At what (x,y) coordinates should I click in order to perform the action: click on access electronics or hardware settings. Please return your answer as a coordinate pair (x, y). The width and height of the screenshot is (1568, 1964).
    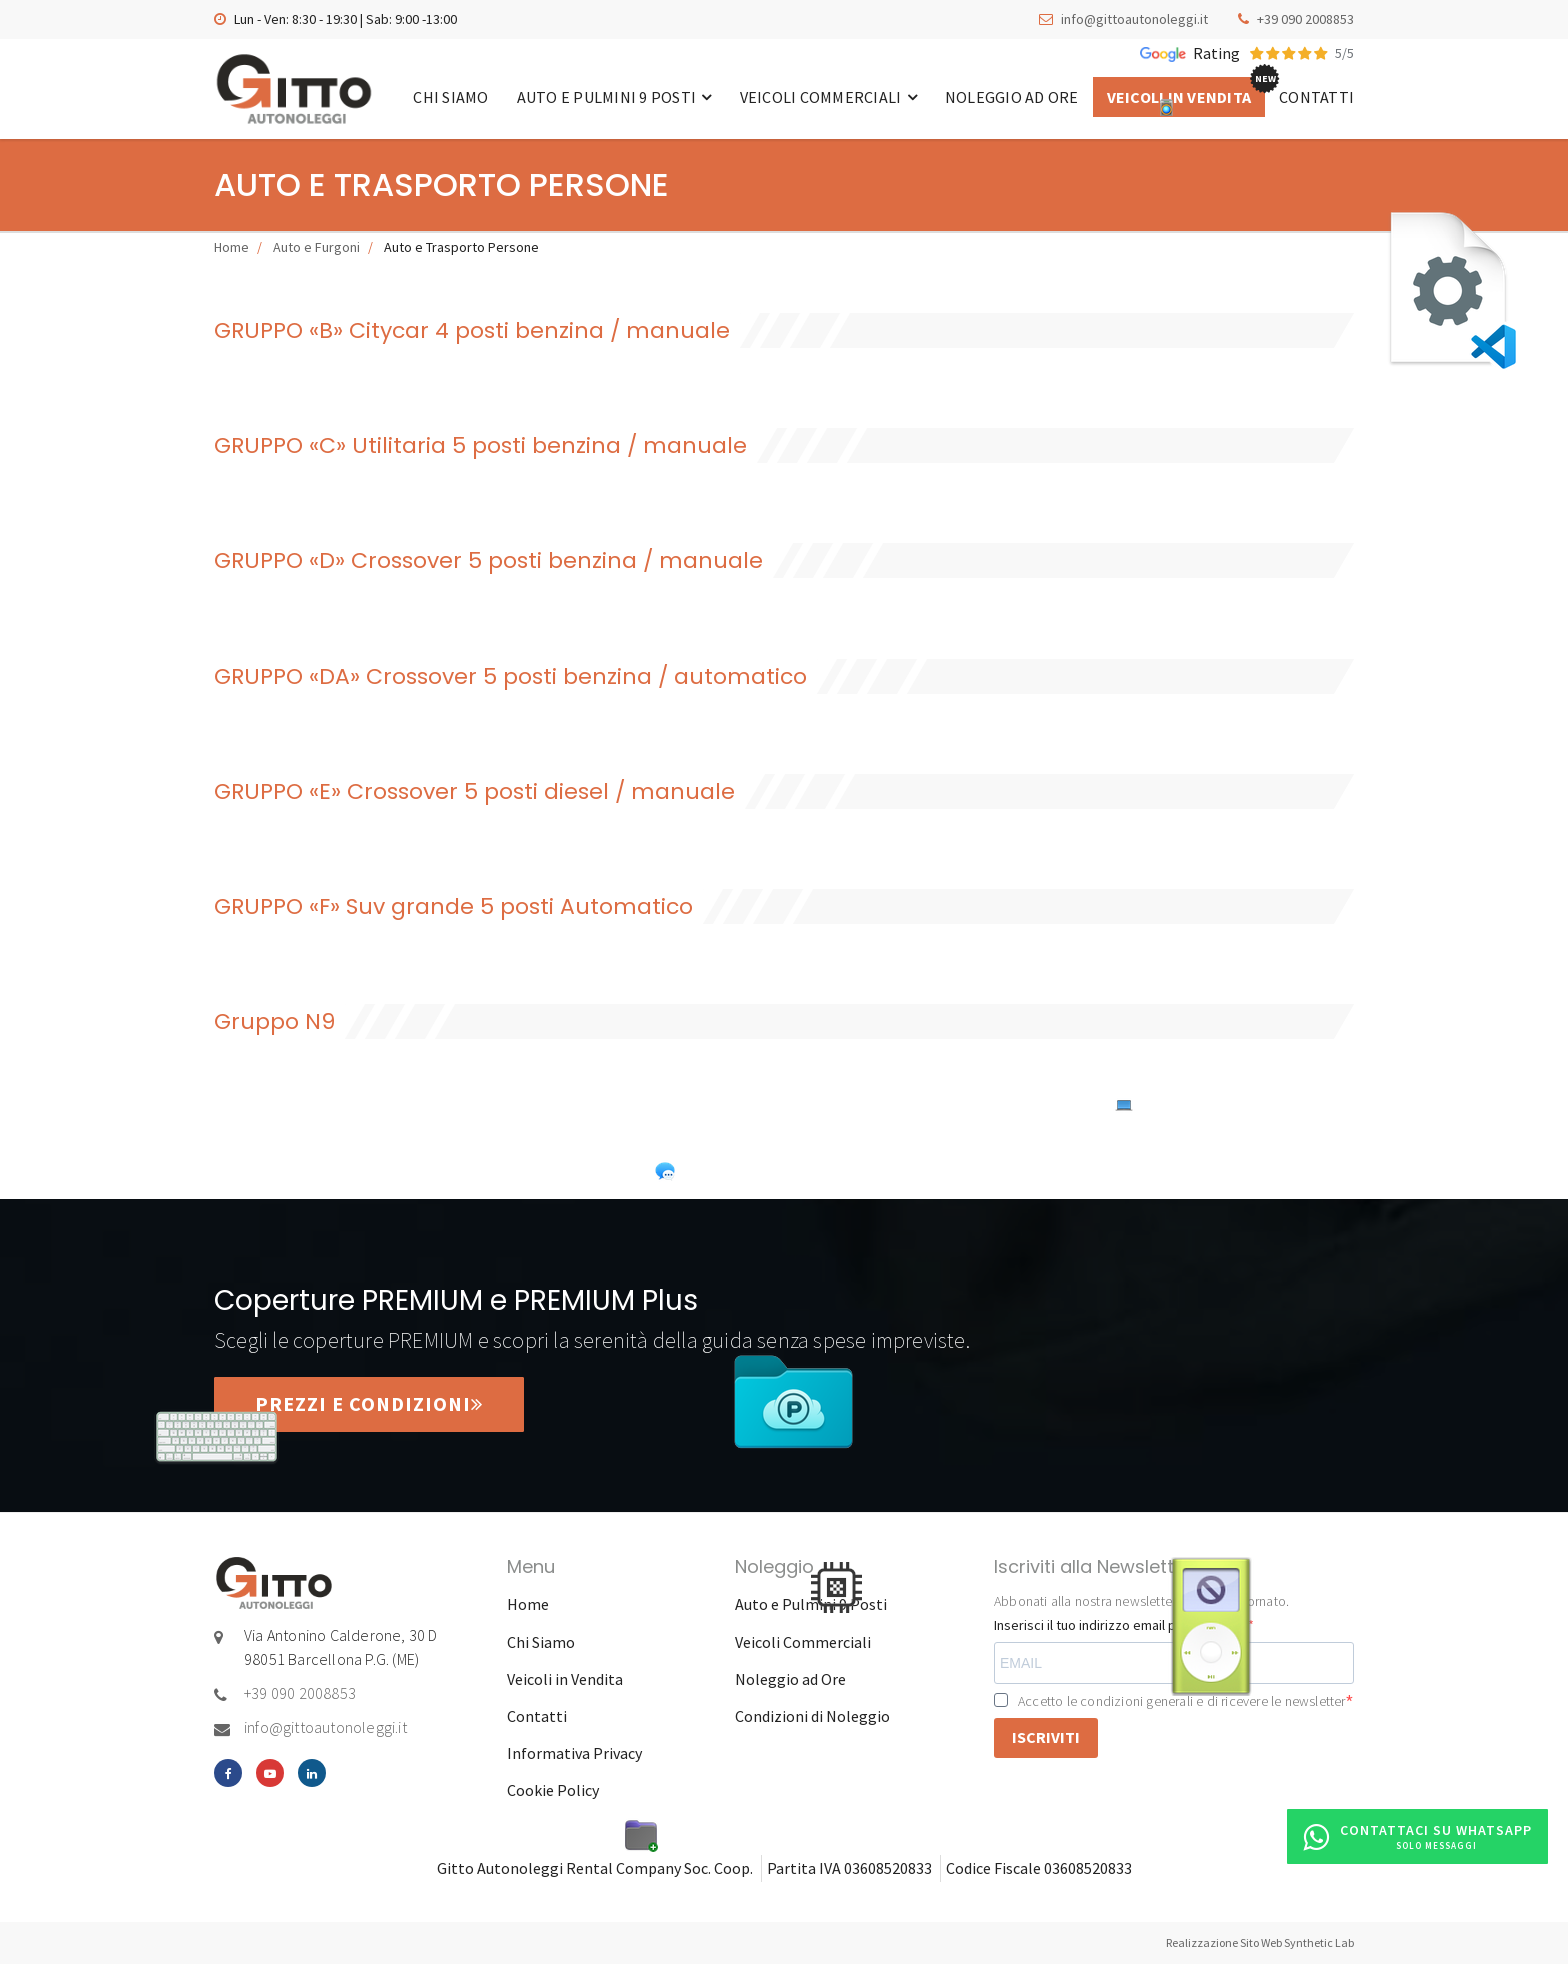
    Looking at the image, I should click on (836, 1587).